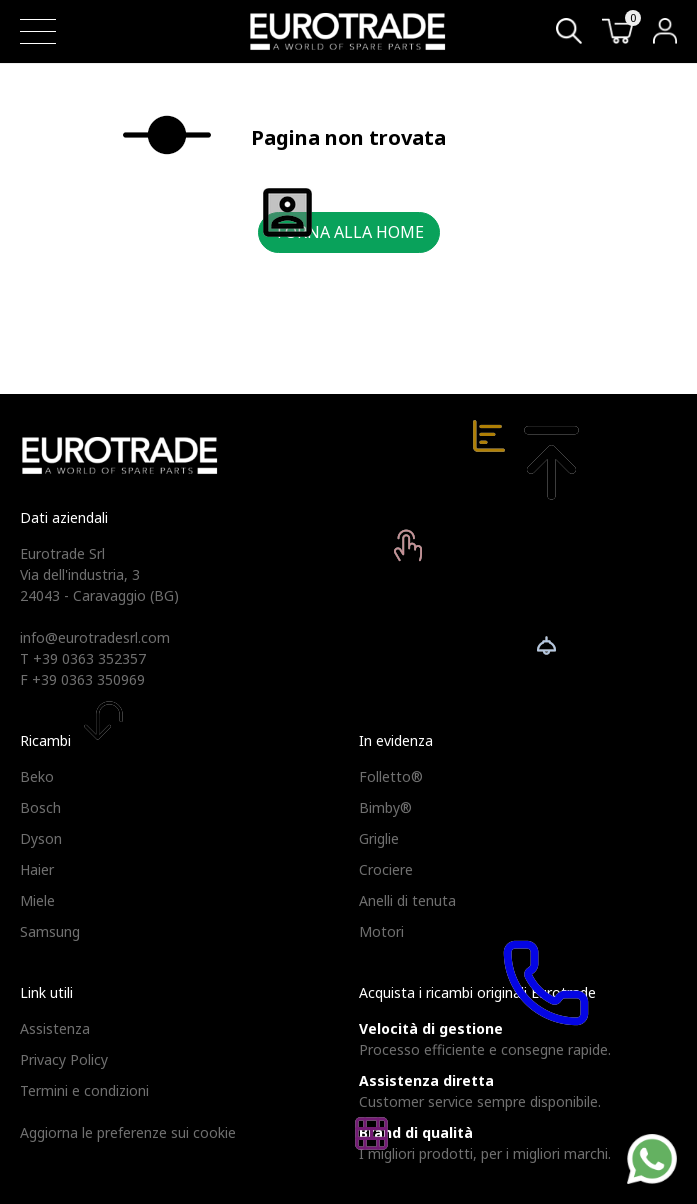 The image size is (697, 1204). Describe the element at coordinates (546, 646) in the screenshot. I see `toggle pendant lamp or ceiling light` at that location.